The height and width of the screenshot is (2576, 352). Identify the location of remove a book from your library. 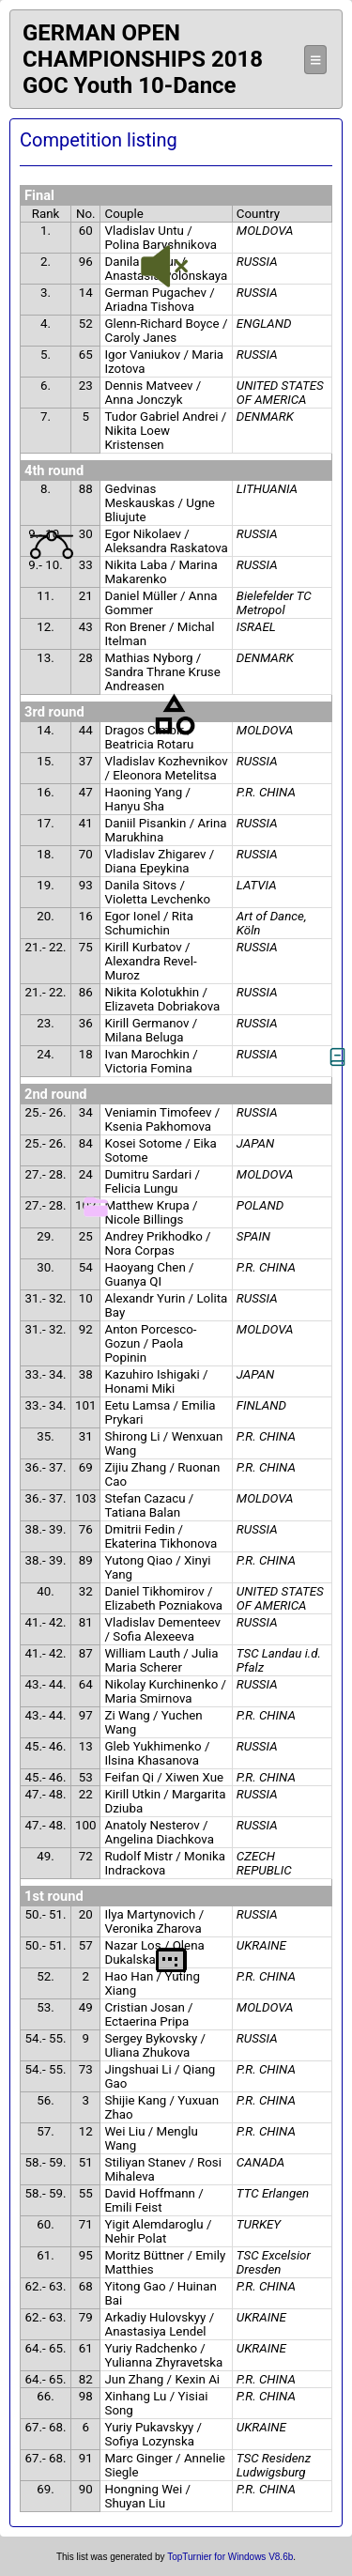
(337, 1057).